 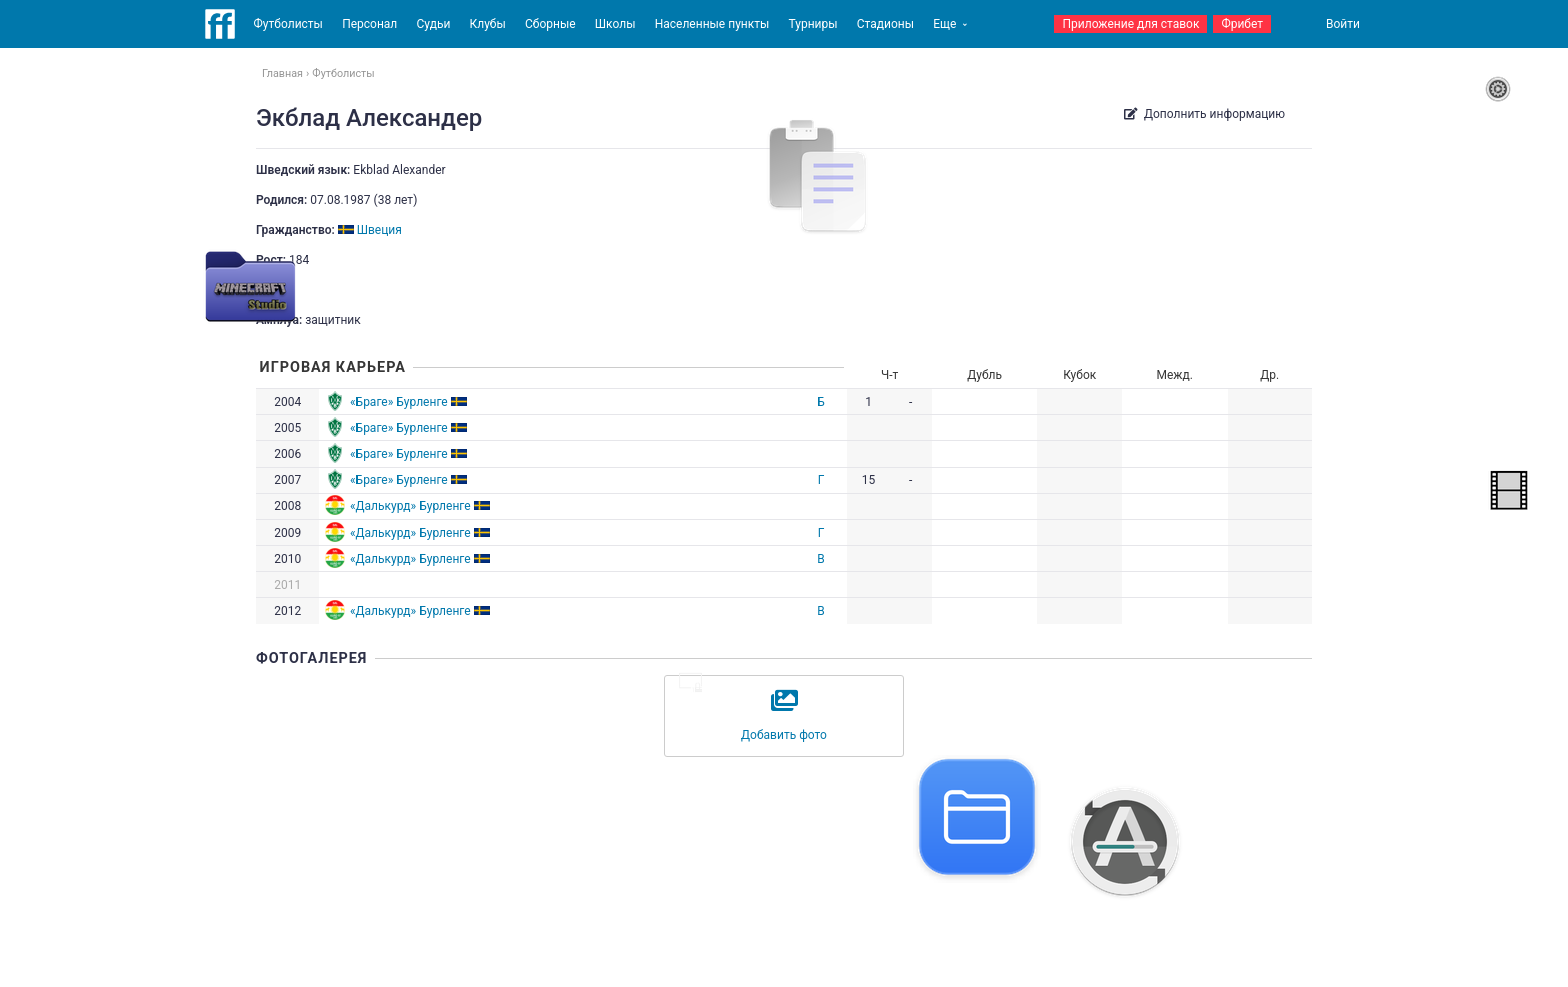 I want to click on screen rotation is locked to landscape mode, so click(x=690, y=682).